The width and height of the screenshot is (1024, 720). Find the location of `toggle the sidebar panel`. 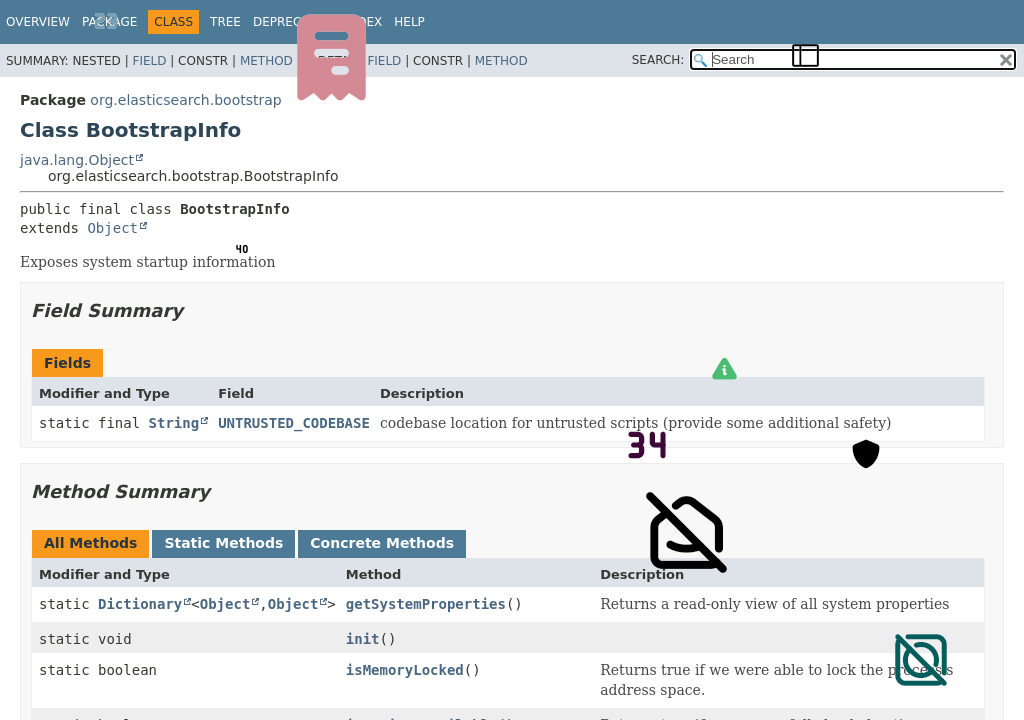

toggle the sidebar panel is located at coordinates (805, 55).